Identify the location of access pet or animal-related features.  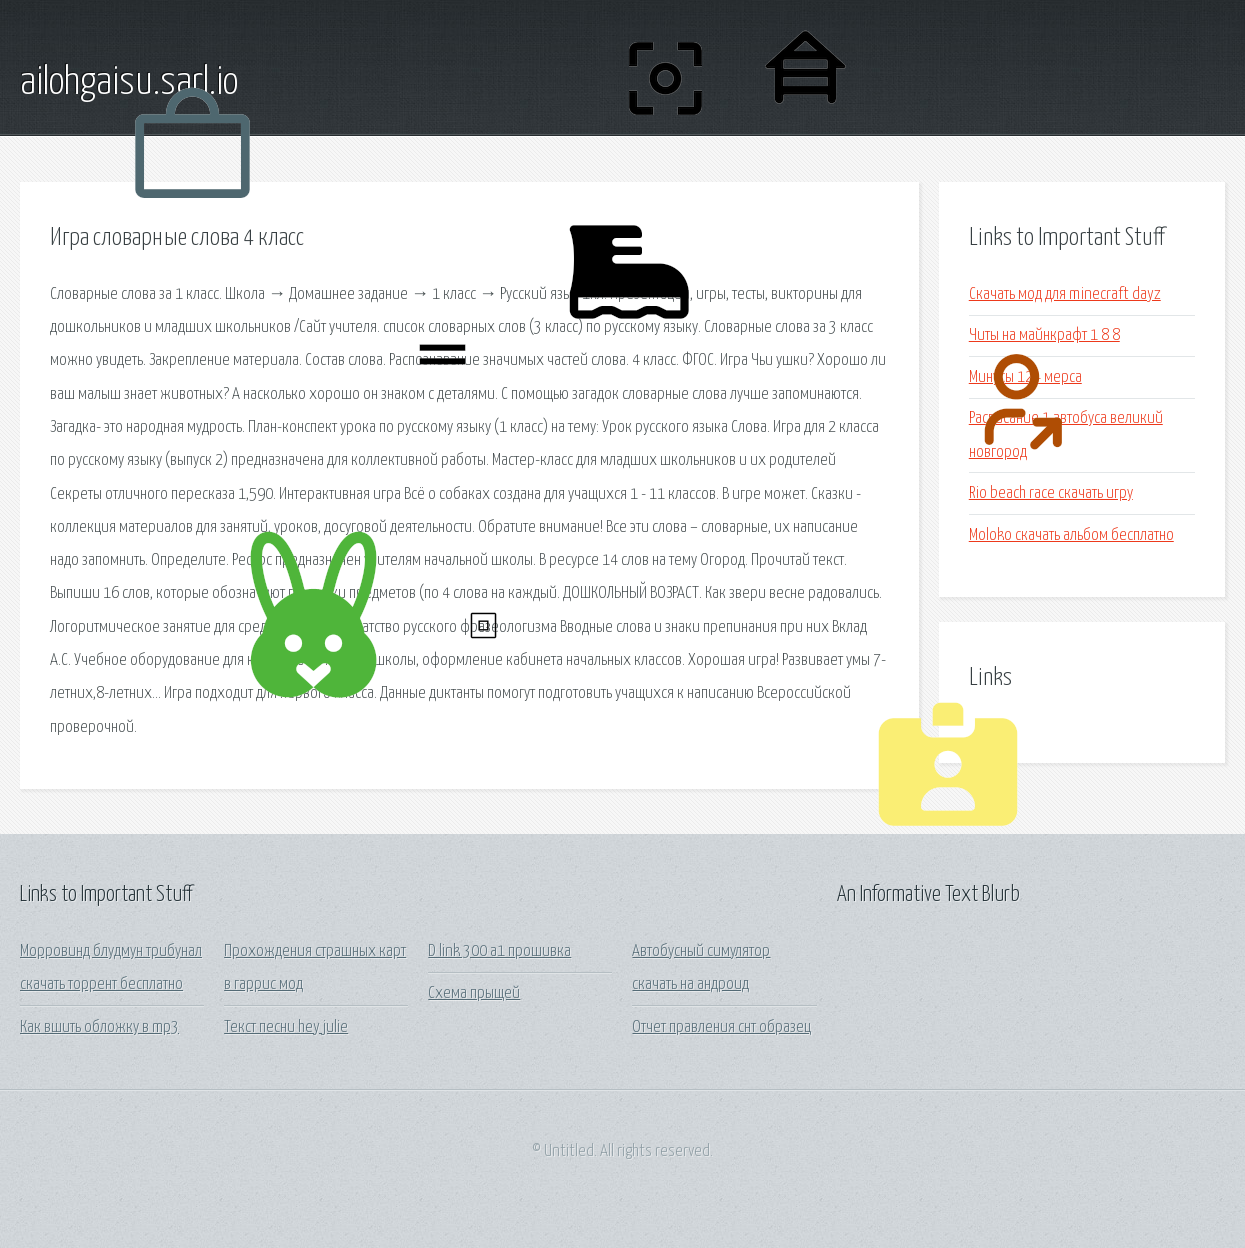
(313, 617).